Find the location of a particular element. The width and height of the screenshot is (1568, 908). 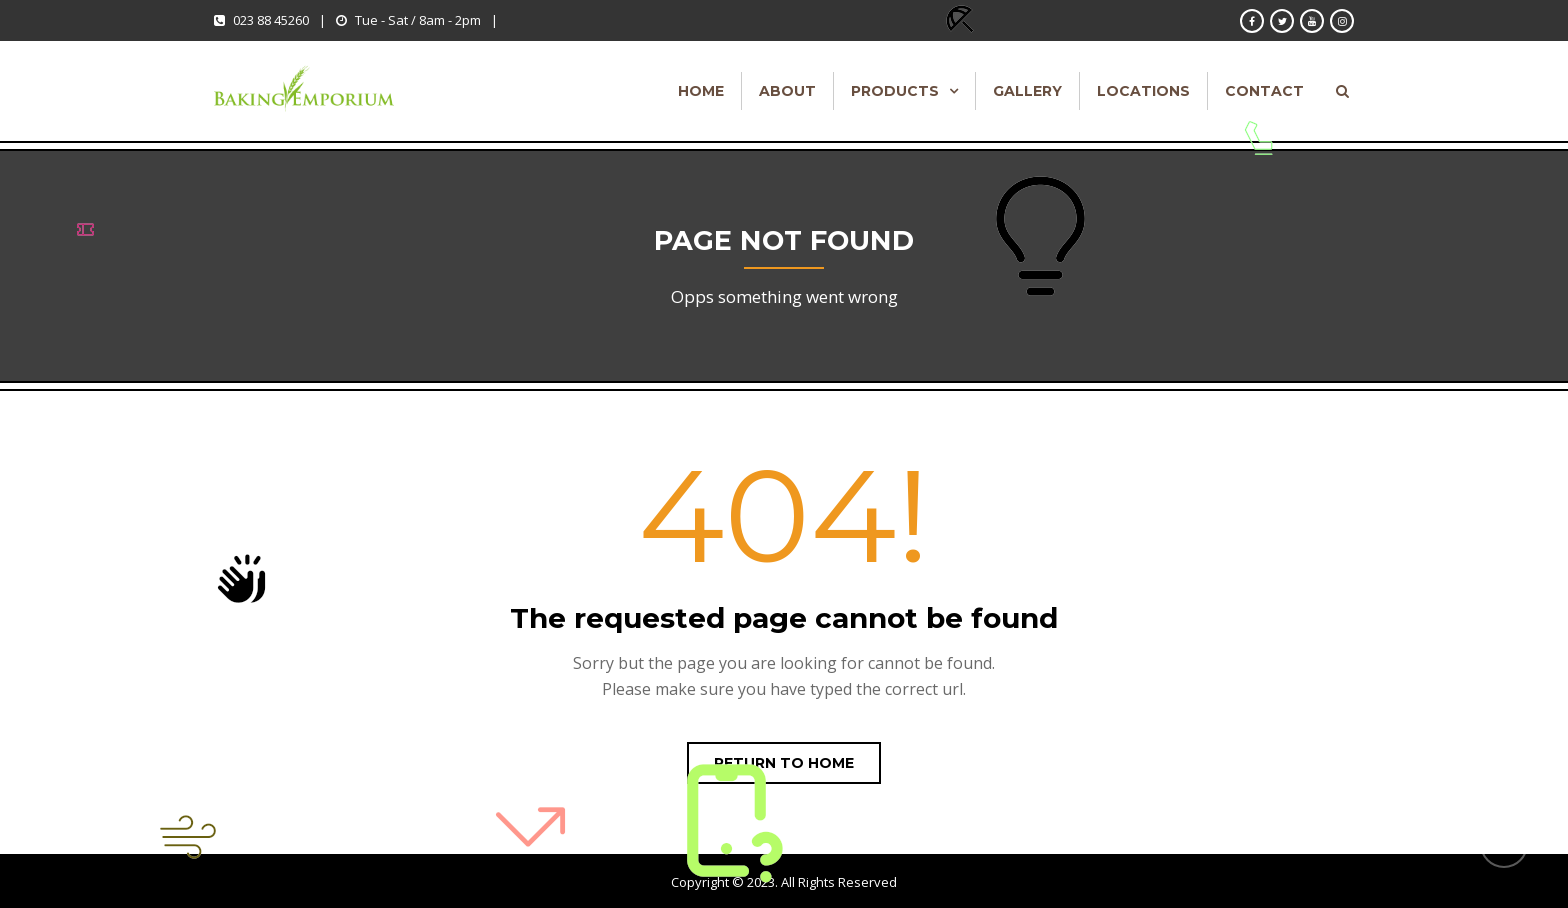

view tips or suggestions is located at coordinates (1040, 237).